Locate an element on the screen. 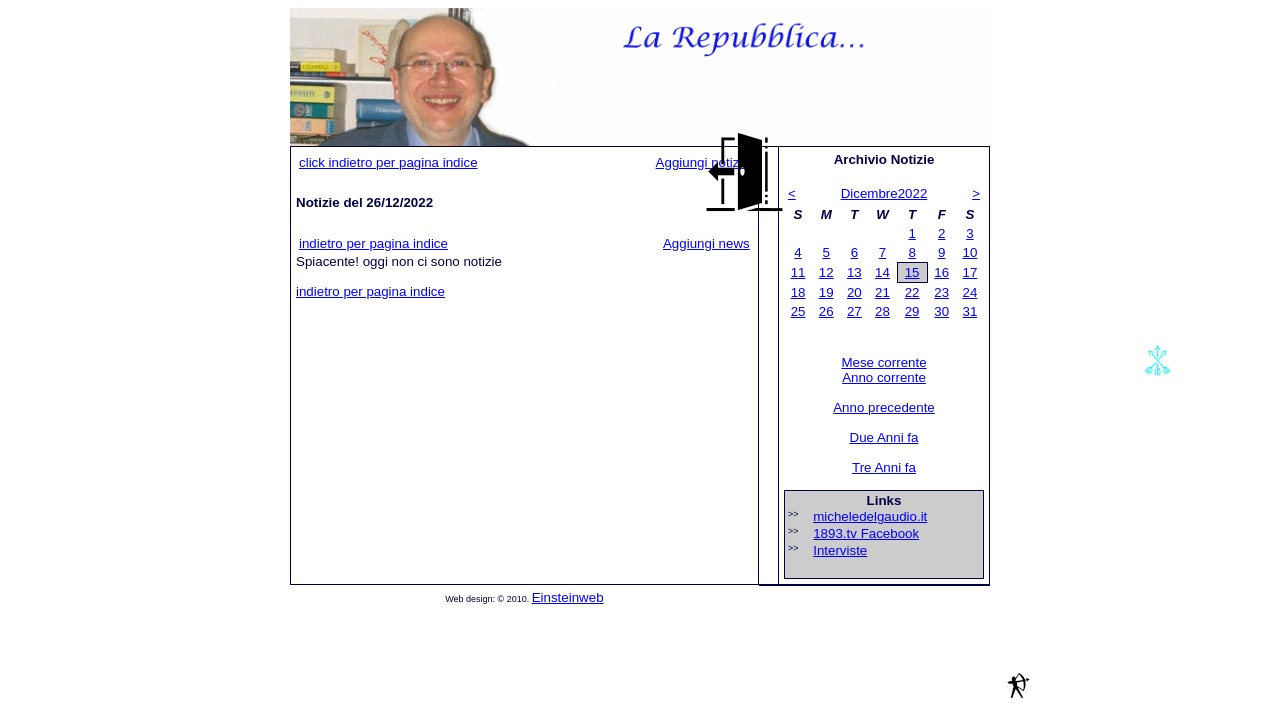 This screenshot has width=1280, height=720. enter a room or building is located at coordinates (744, 171).